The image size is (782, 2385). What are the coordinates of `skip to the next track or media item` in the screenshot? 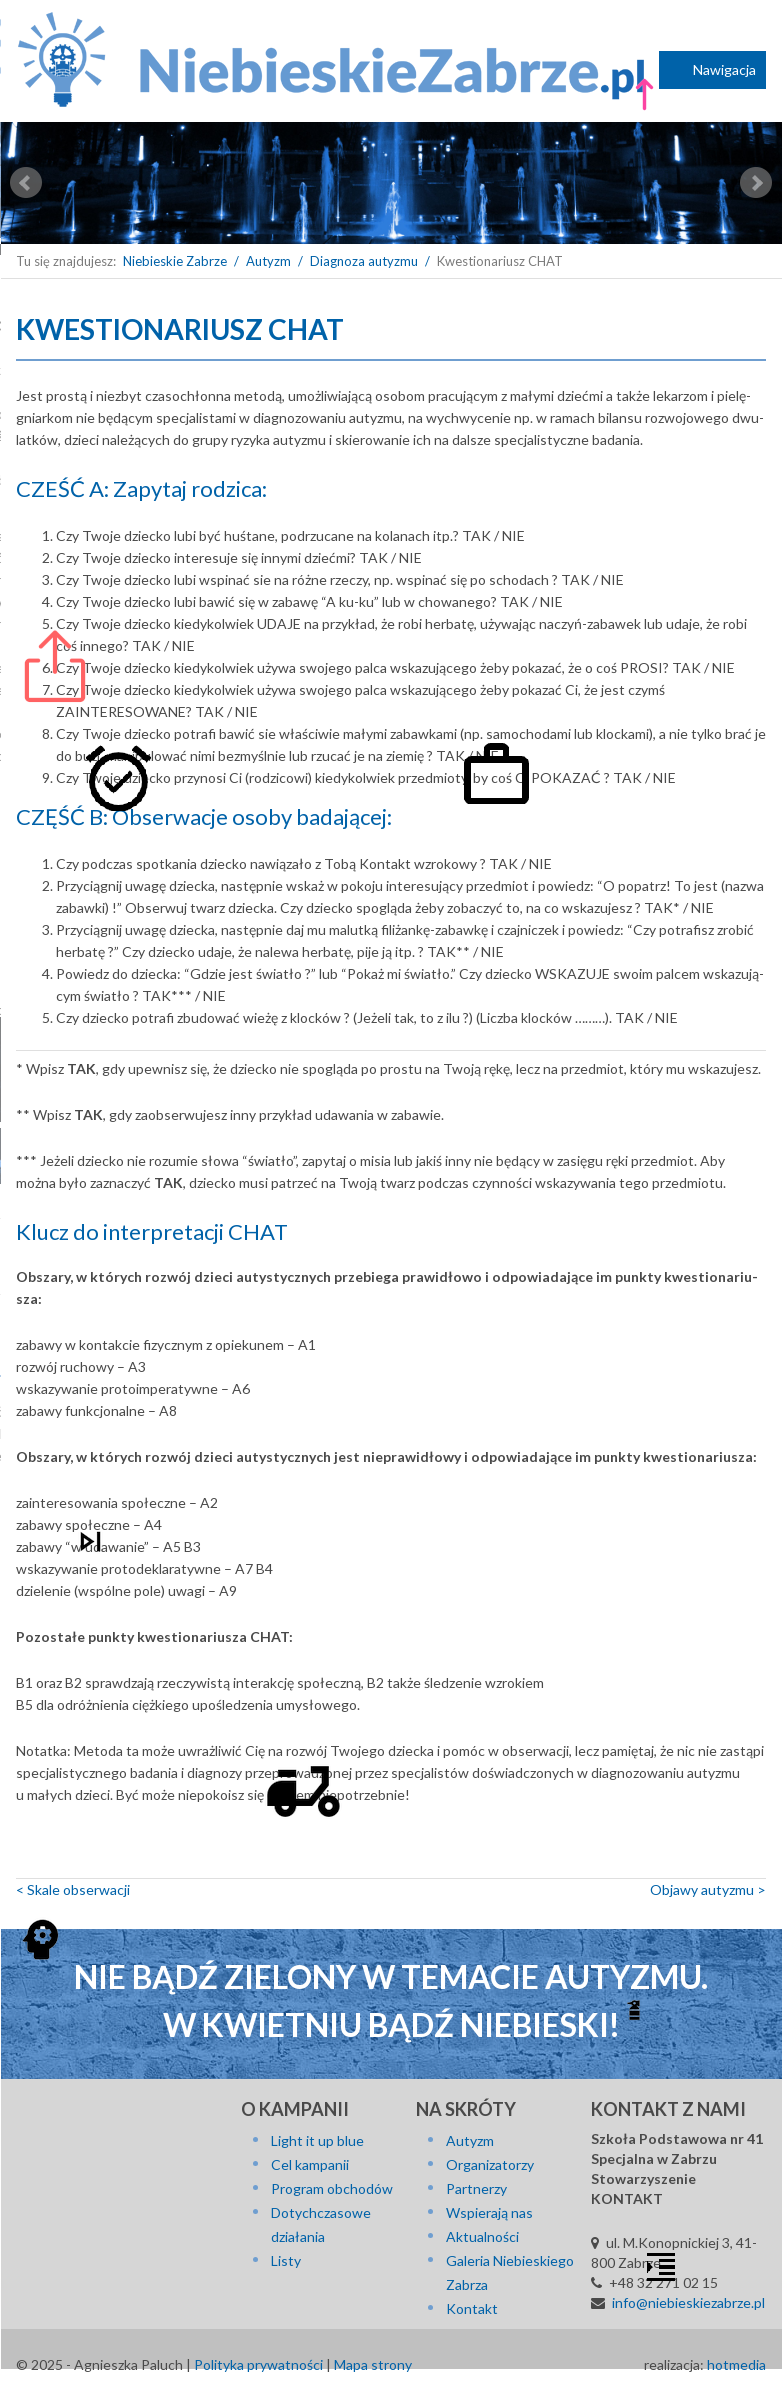 It's located at (90, 1541).